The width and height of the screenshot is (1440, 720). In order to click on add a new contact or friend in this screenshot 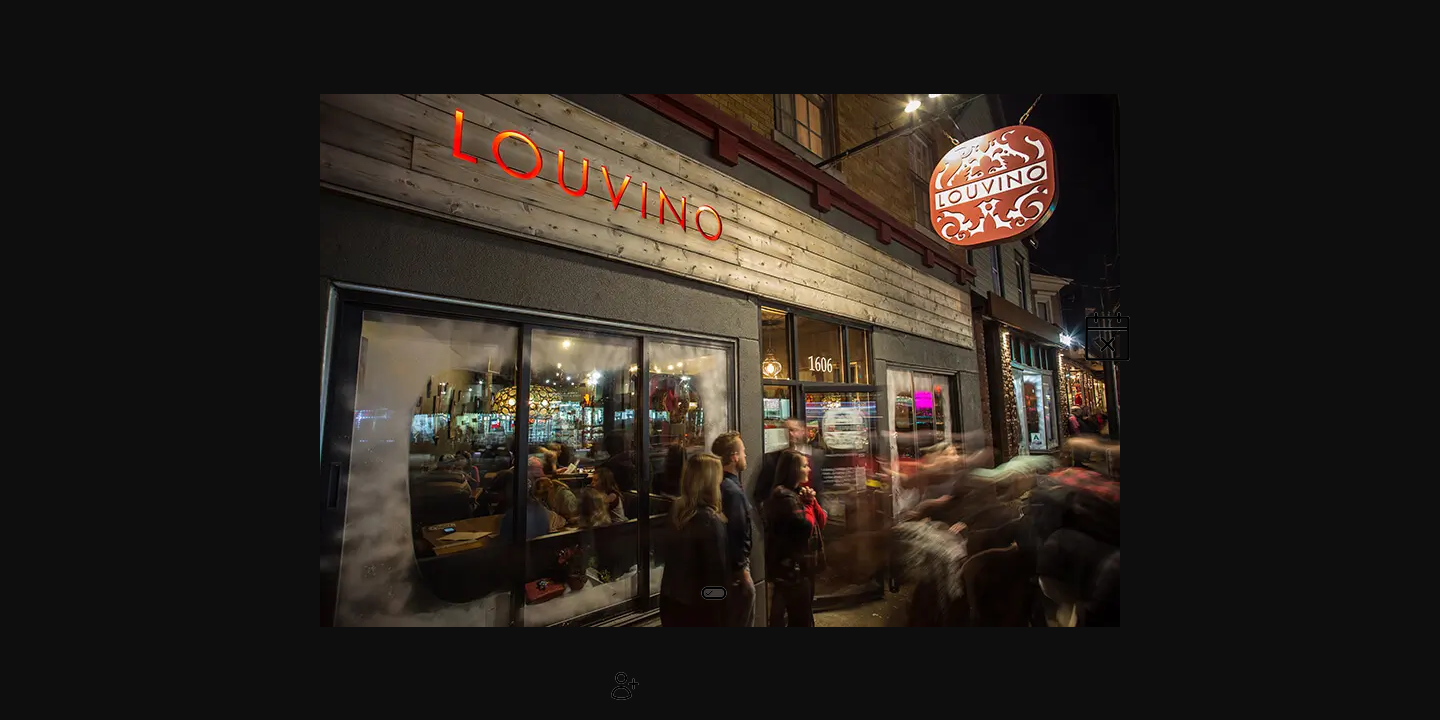, I will do `click(625, 686)`.